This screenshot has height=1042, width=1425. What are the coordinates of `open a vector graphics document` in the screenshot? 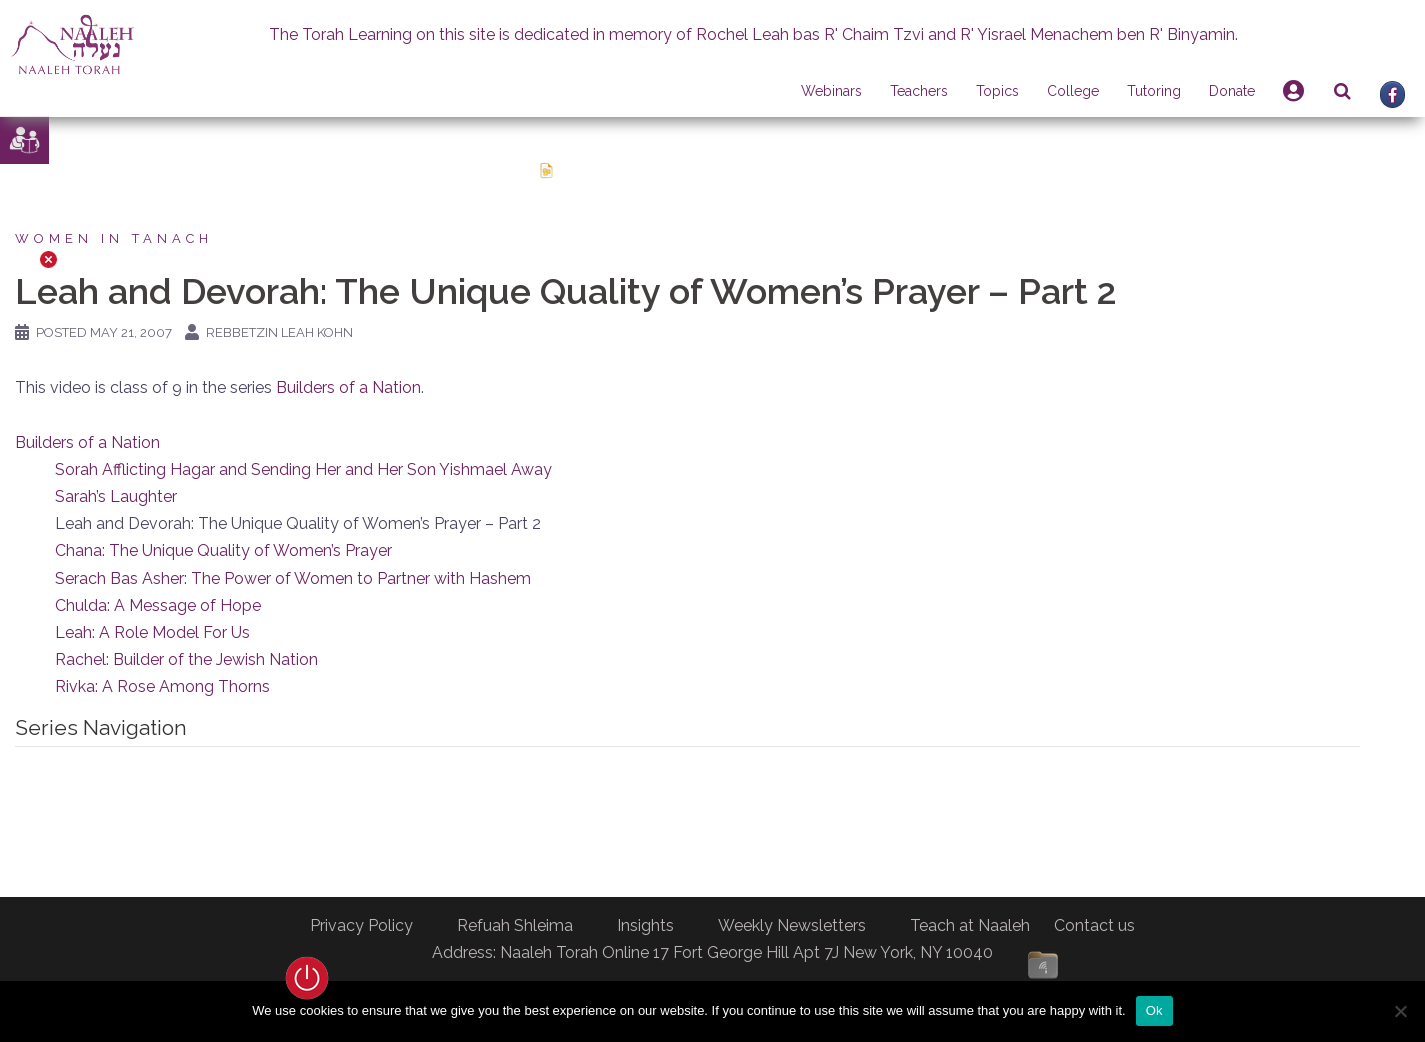 It's located at (546, 170).